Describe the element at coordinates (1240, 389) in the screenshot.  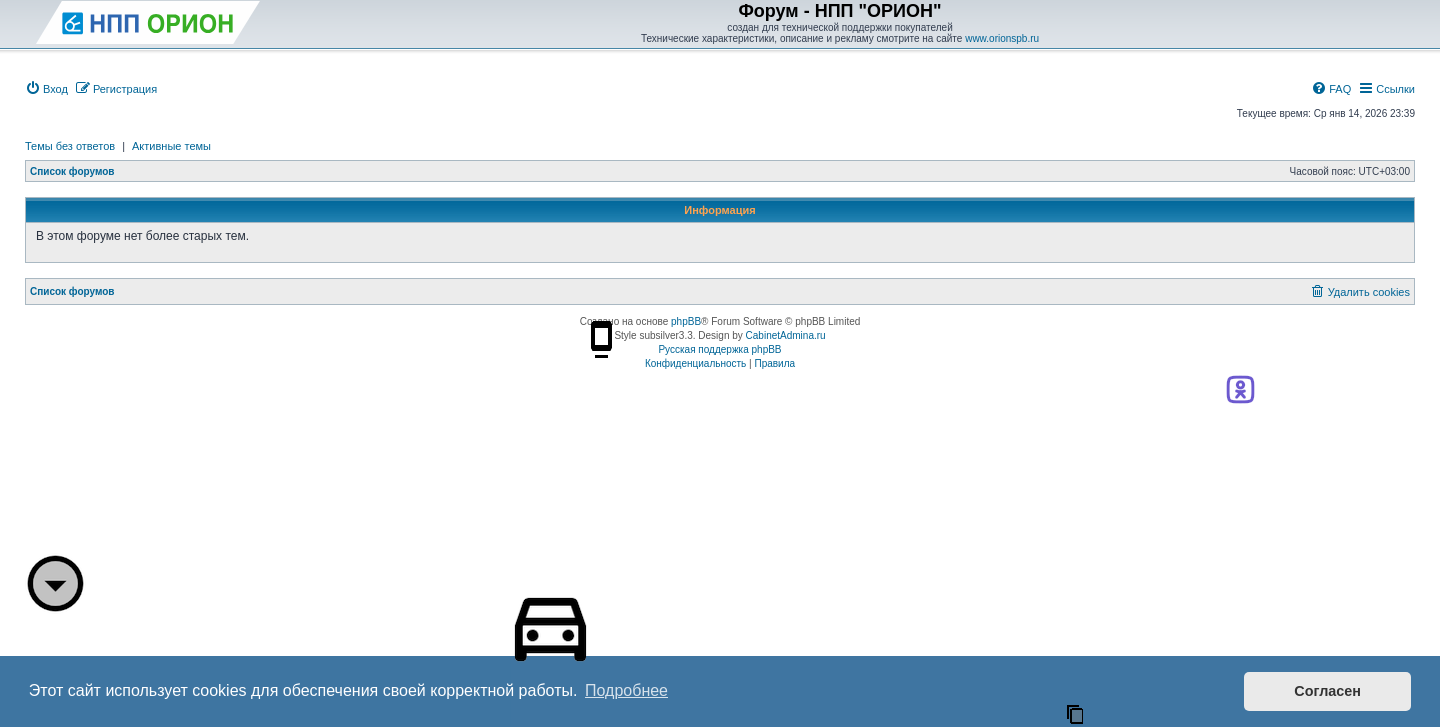
I see `open ok.ru social network` at that location.